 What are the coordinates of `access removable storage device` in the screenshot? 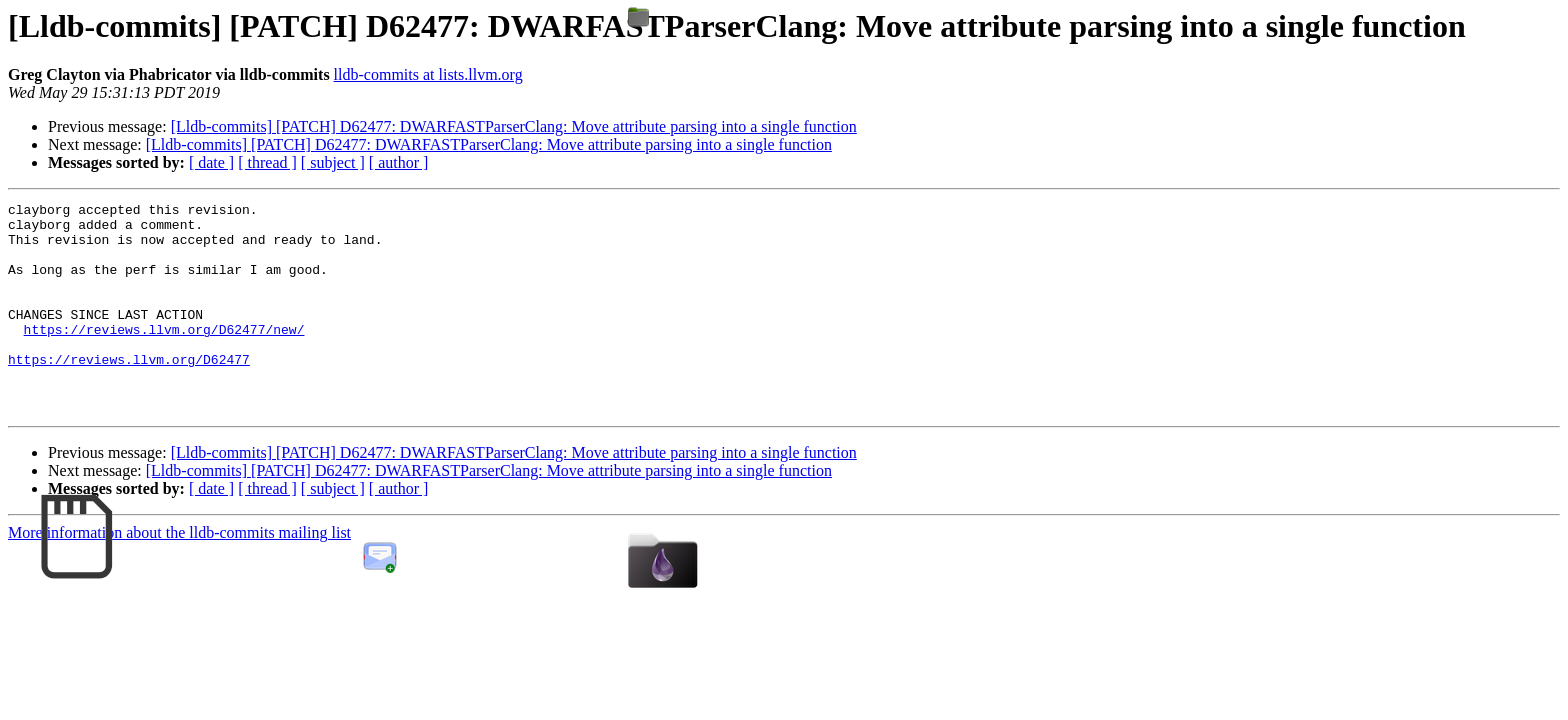 It's located at (73, 533).